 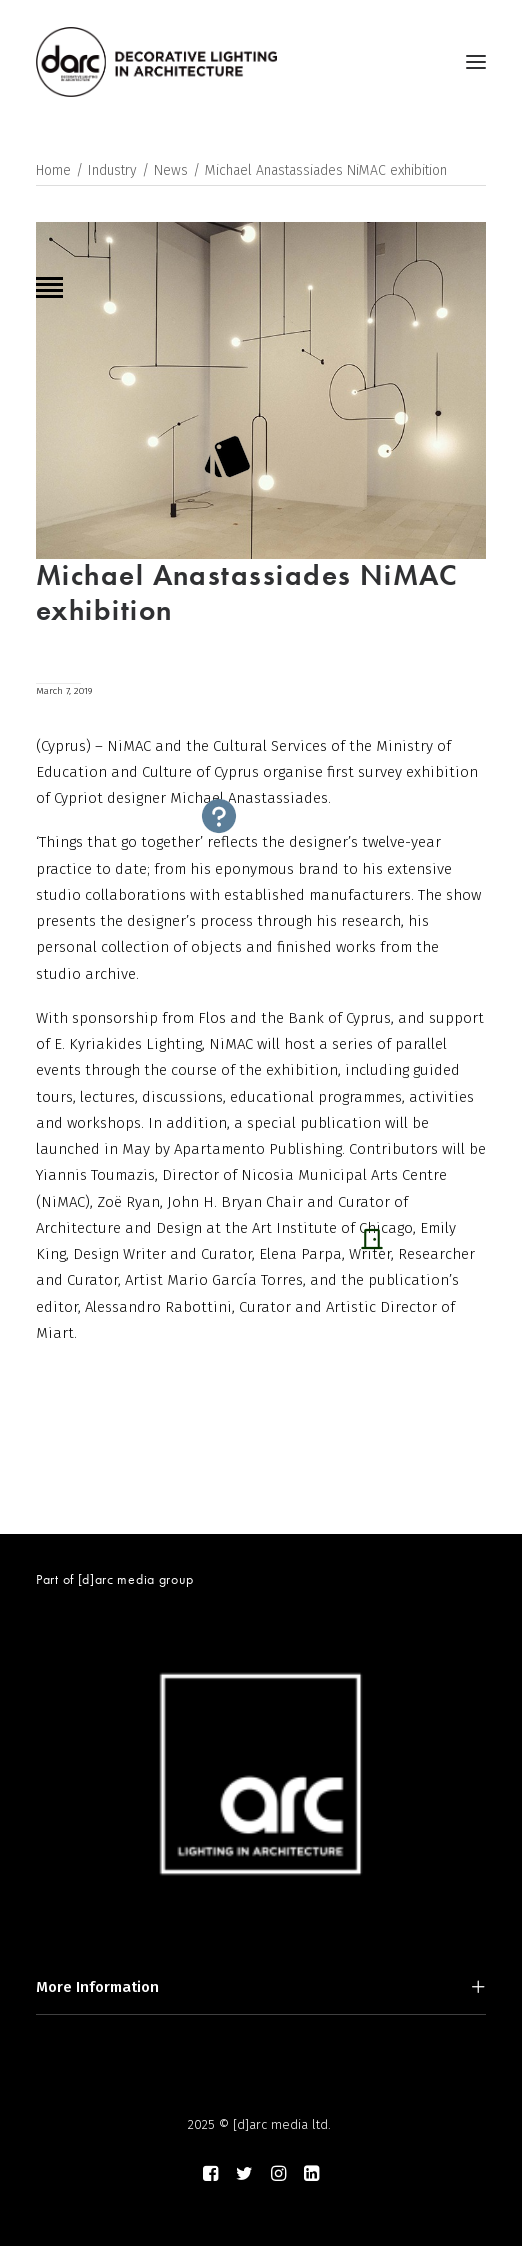 I want to click on exit or log out of the application, so click(x=372, y=1239).